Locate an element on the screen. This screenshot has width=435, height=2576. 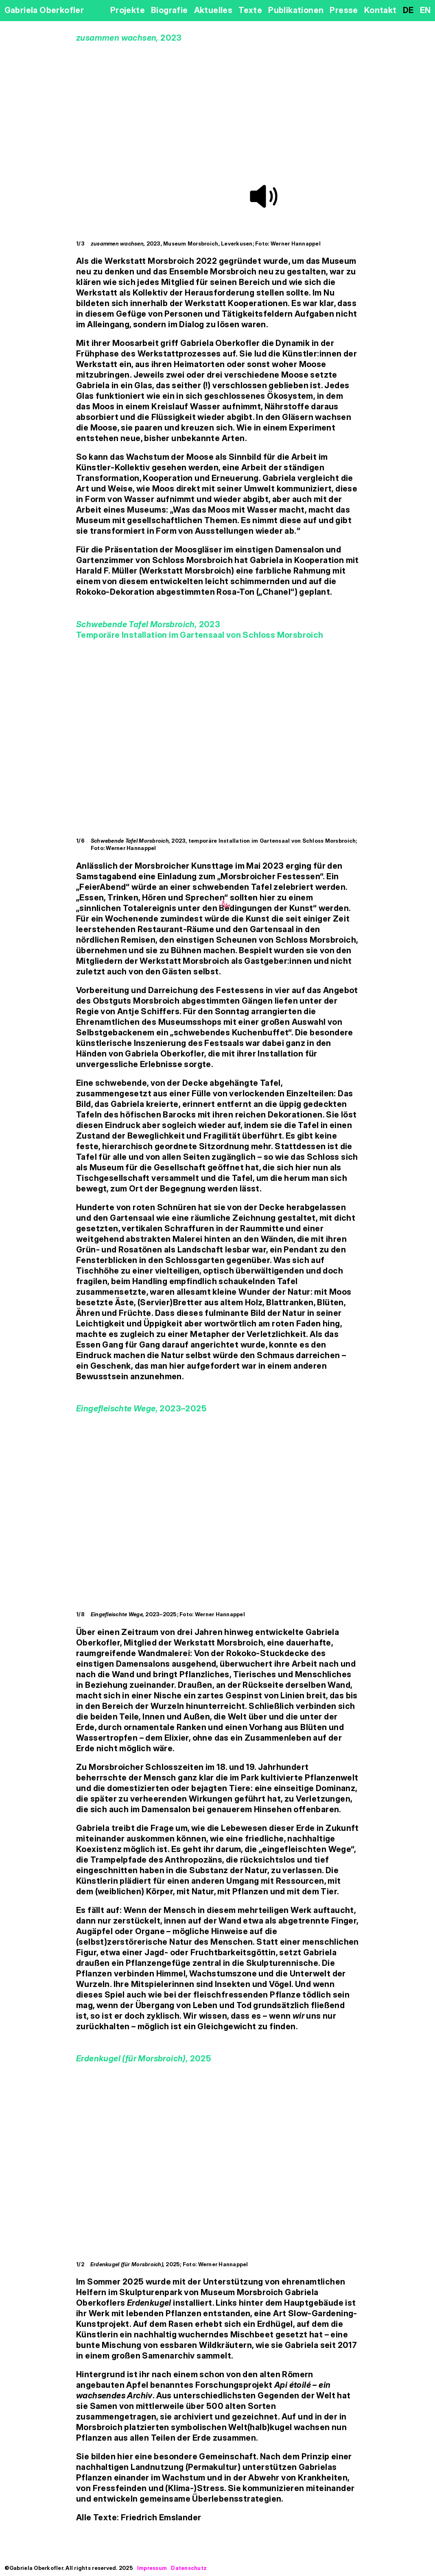
view activity or health metrics is located at coordinates (225, 904).